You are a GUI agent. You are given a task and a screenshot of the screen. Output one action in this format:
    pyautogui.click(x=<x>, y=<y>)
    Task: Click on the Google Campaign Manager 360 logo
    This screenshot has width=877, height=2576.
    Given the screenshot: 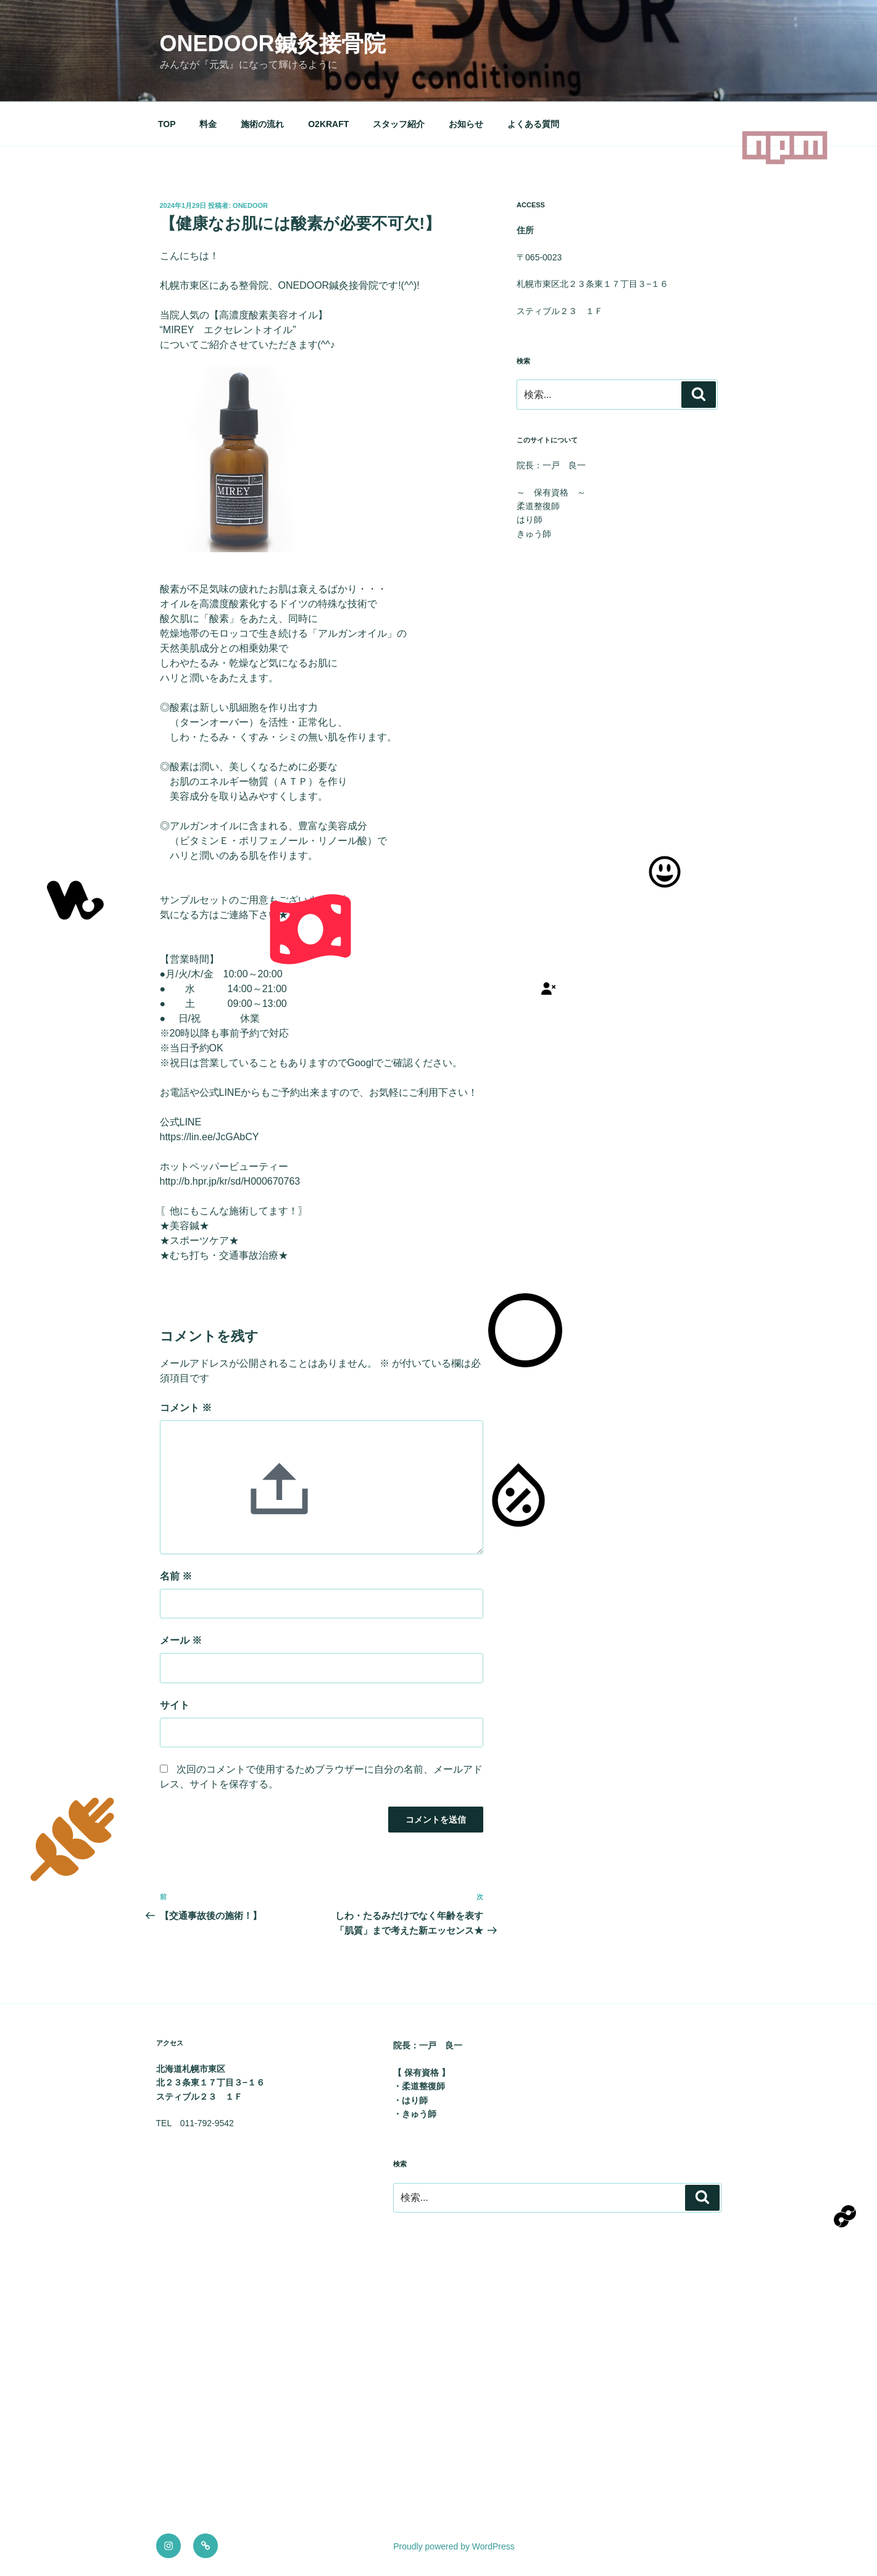 What is the action you would take?
    pyautogui.click(x=845, y=2216)
    